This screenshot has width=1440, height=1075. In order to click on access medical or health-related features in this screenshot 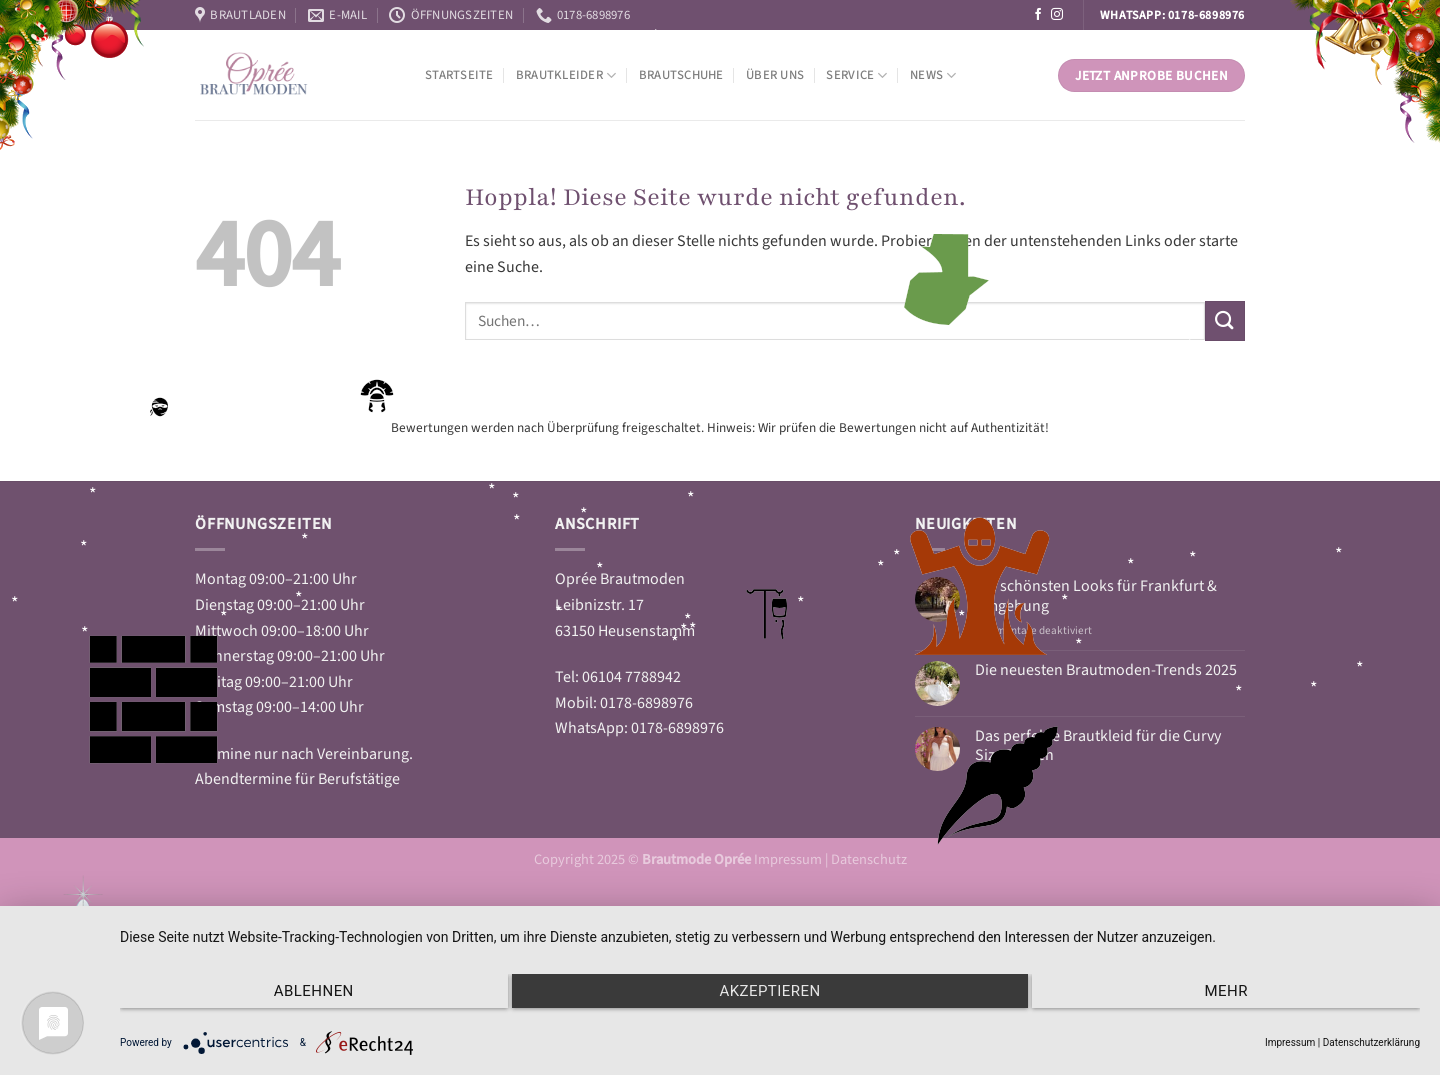, I will do `click(769, 612)`.